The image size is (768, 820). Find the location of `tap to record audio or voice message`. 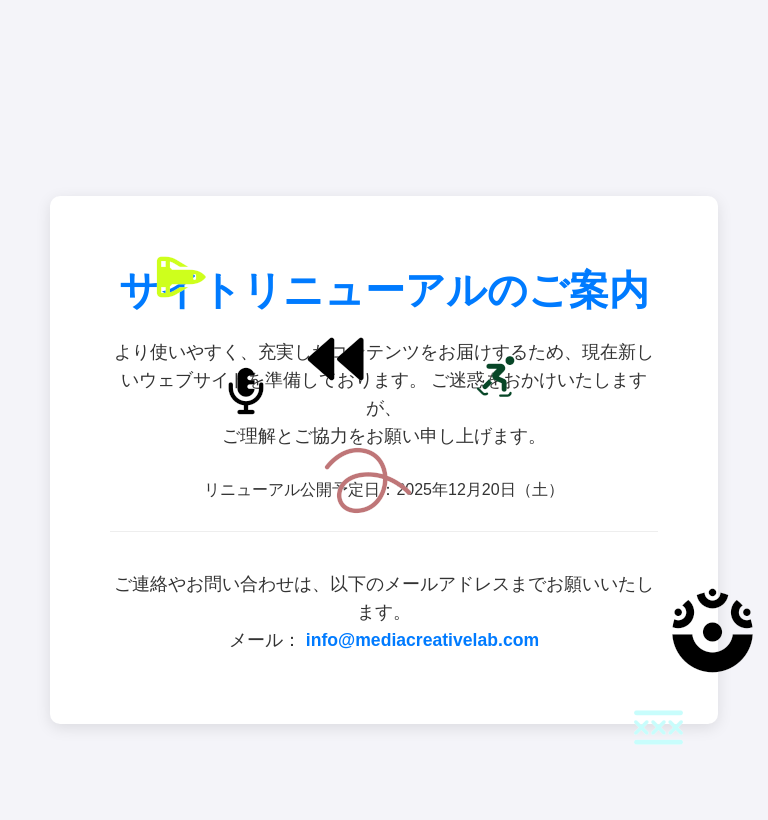

tap to record audio or voice message is located at coordinates (246, 391).